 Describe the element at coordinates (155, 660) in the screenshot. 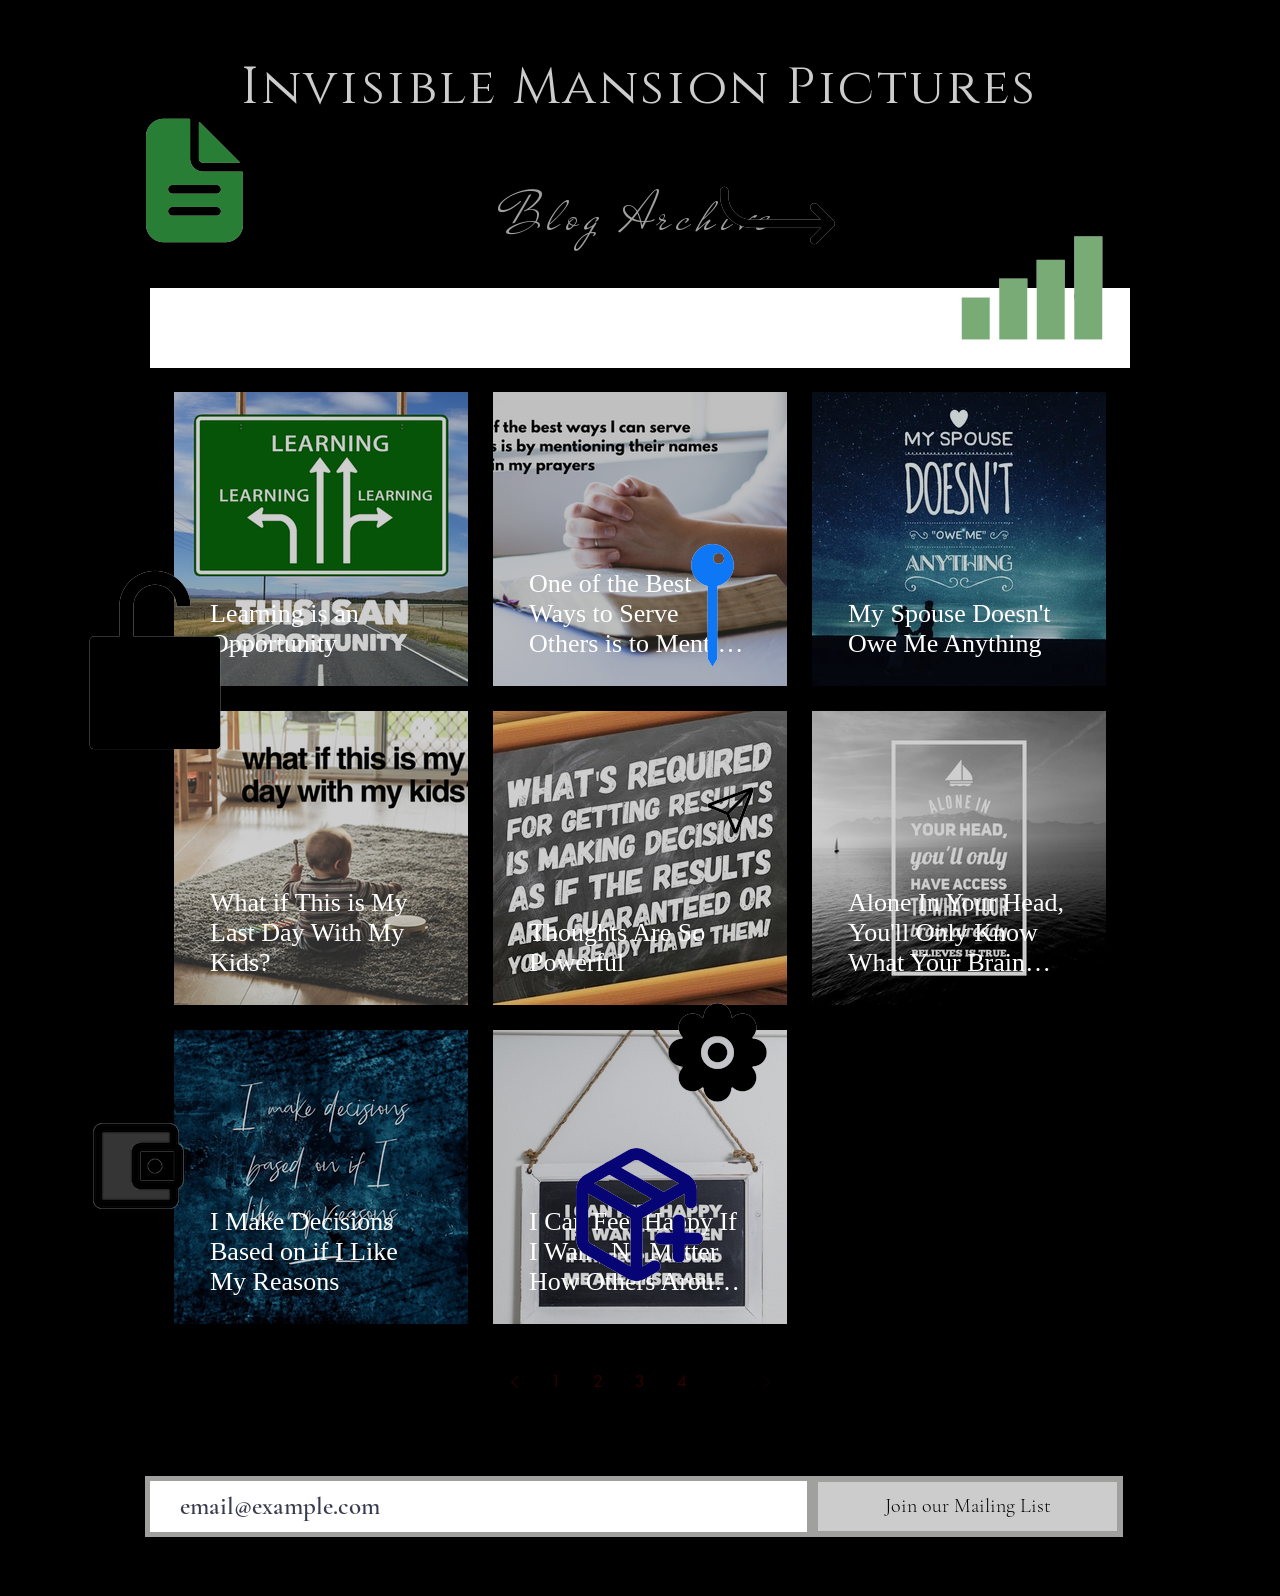

I see `unlocked or unsecured state` at that location.